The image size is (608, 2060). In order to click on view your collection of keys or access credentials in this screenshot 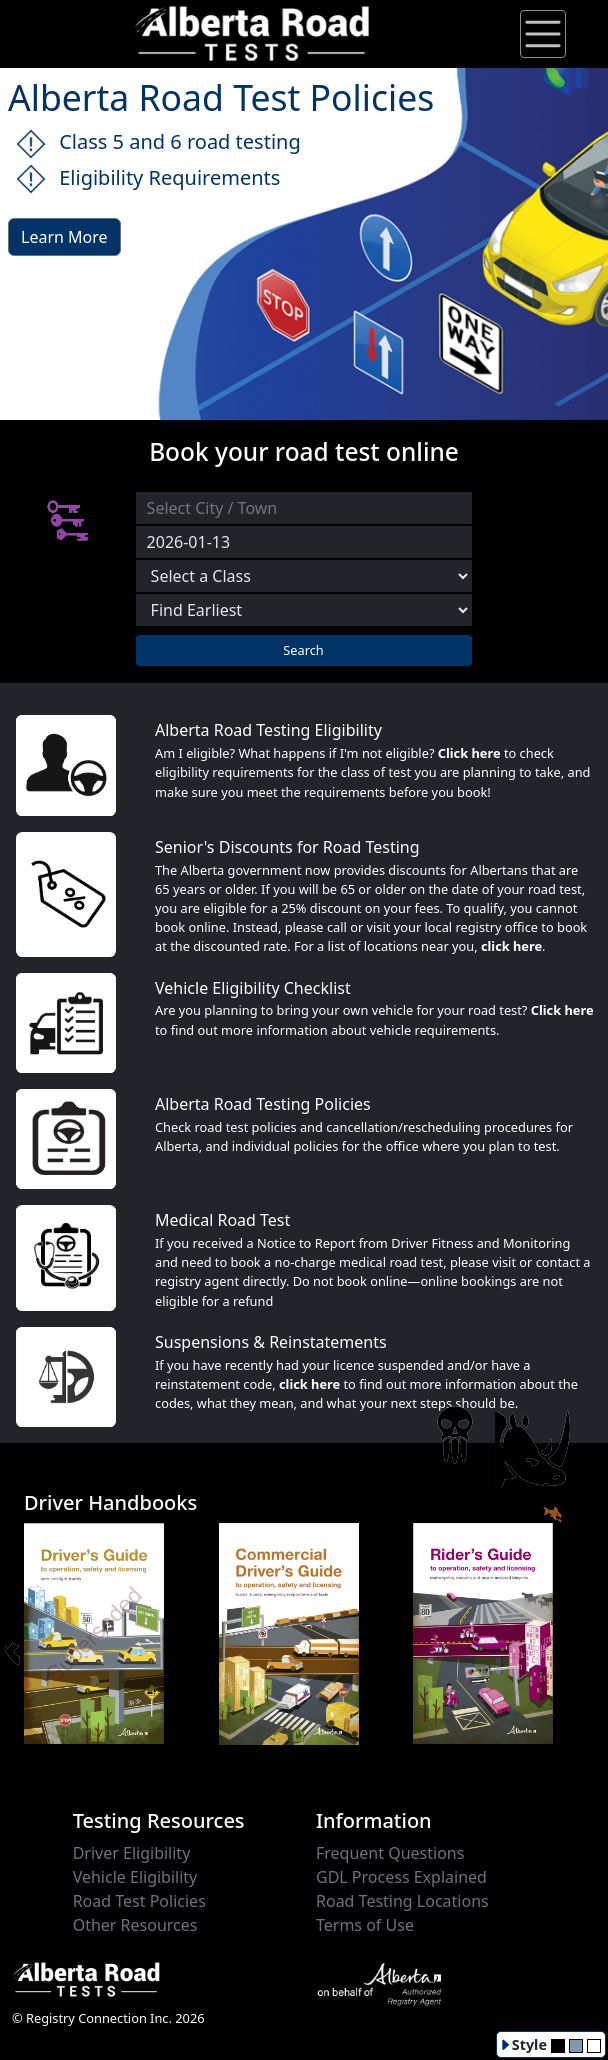, I will do `click(67, 520)`.